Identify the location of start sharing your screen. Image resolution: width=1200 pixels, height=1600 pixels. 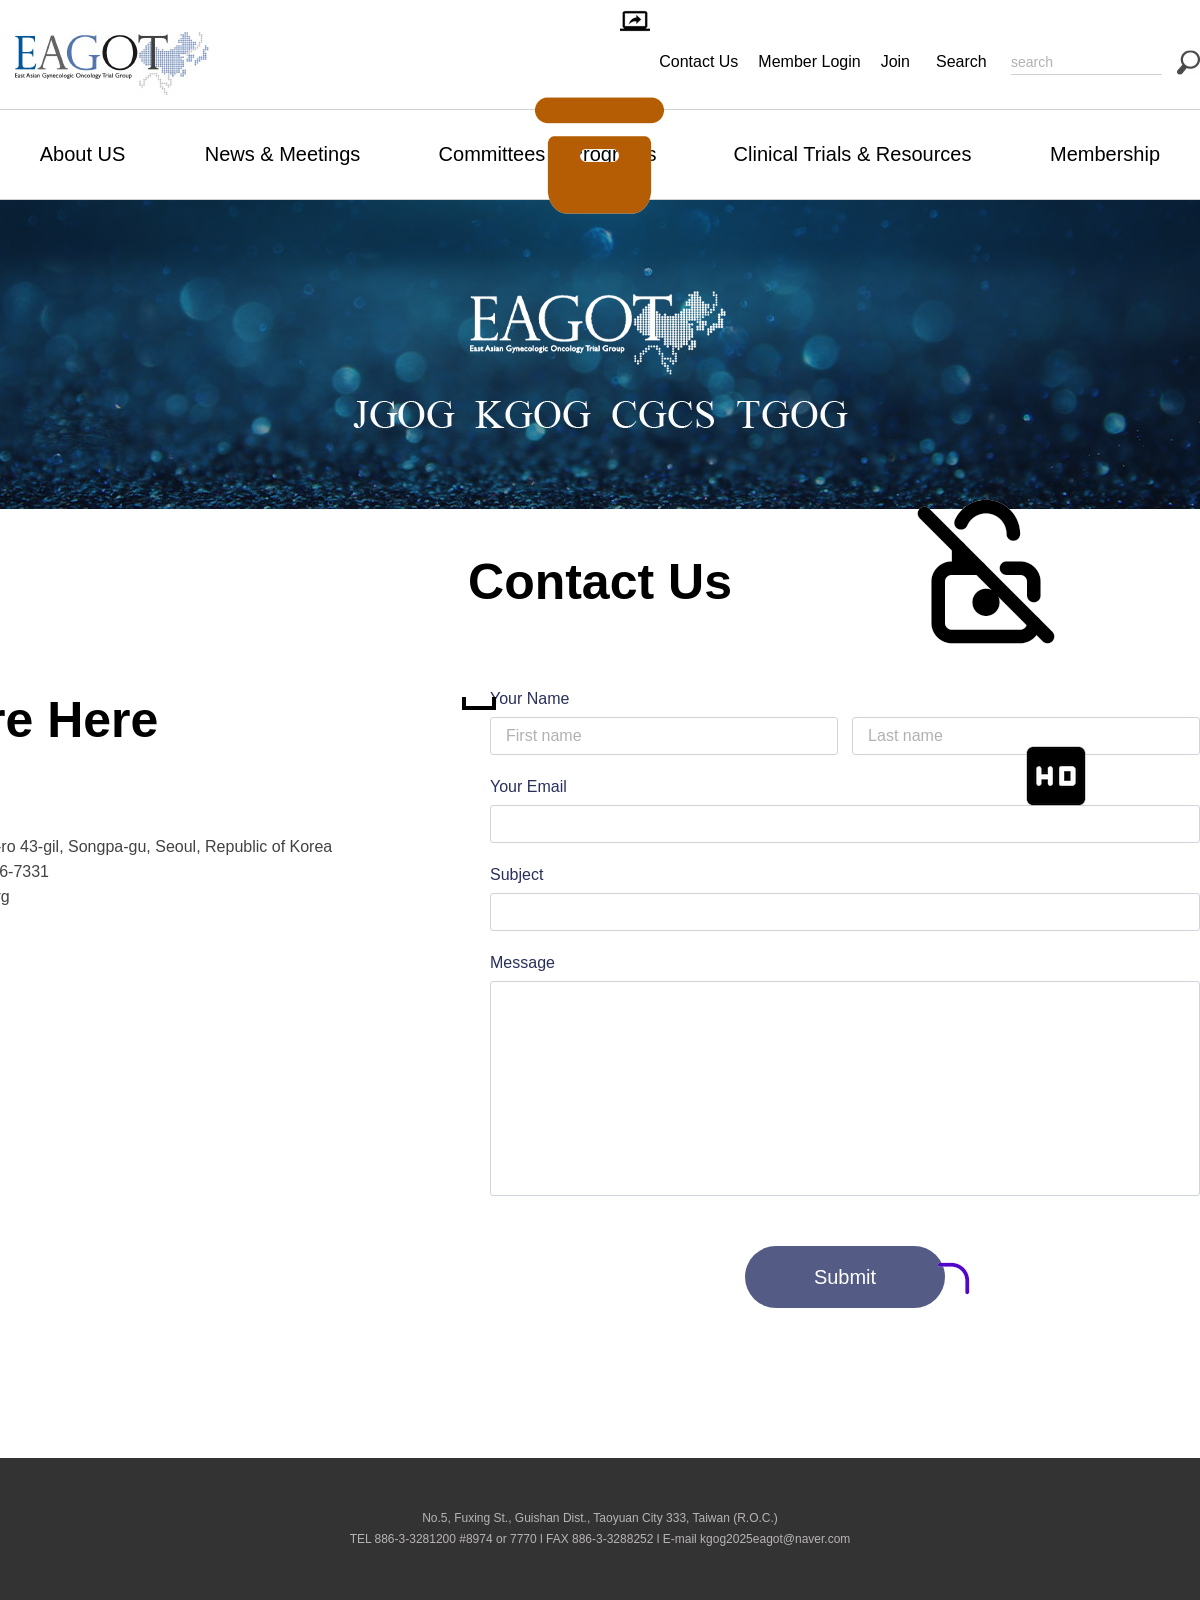
(635, 21).